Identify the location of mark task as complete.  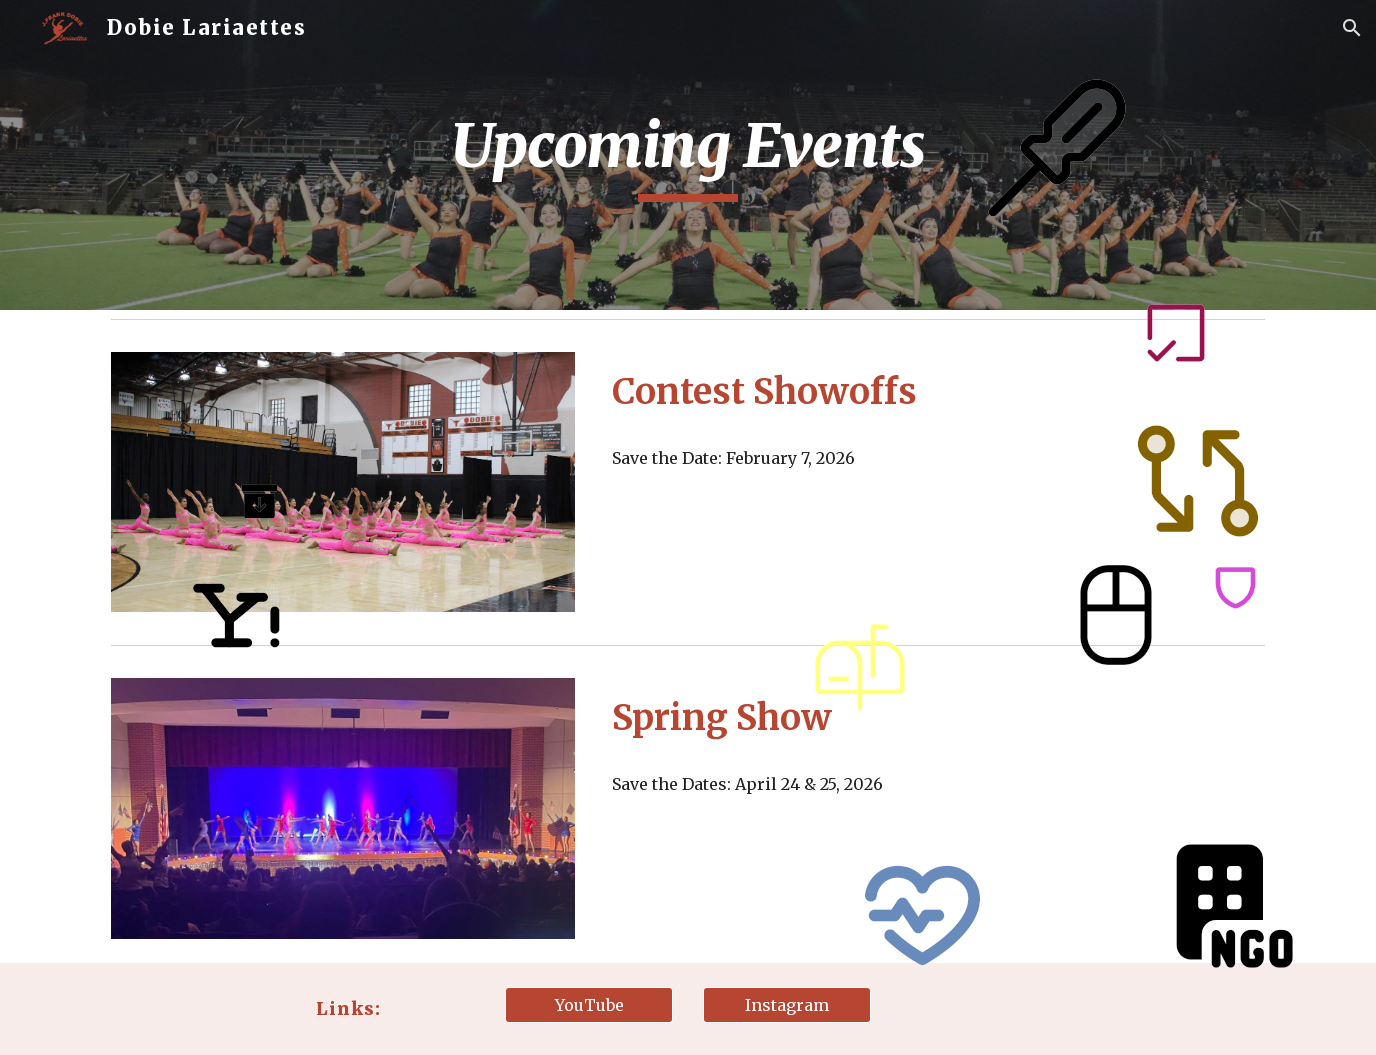
(1176, 333).